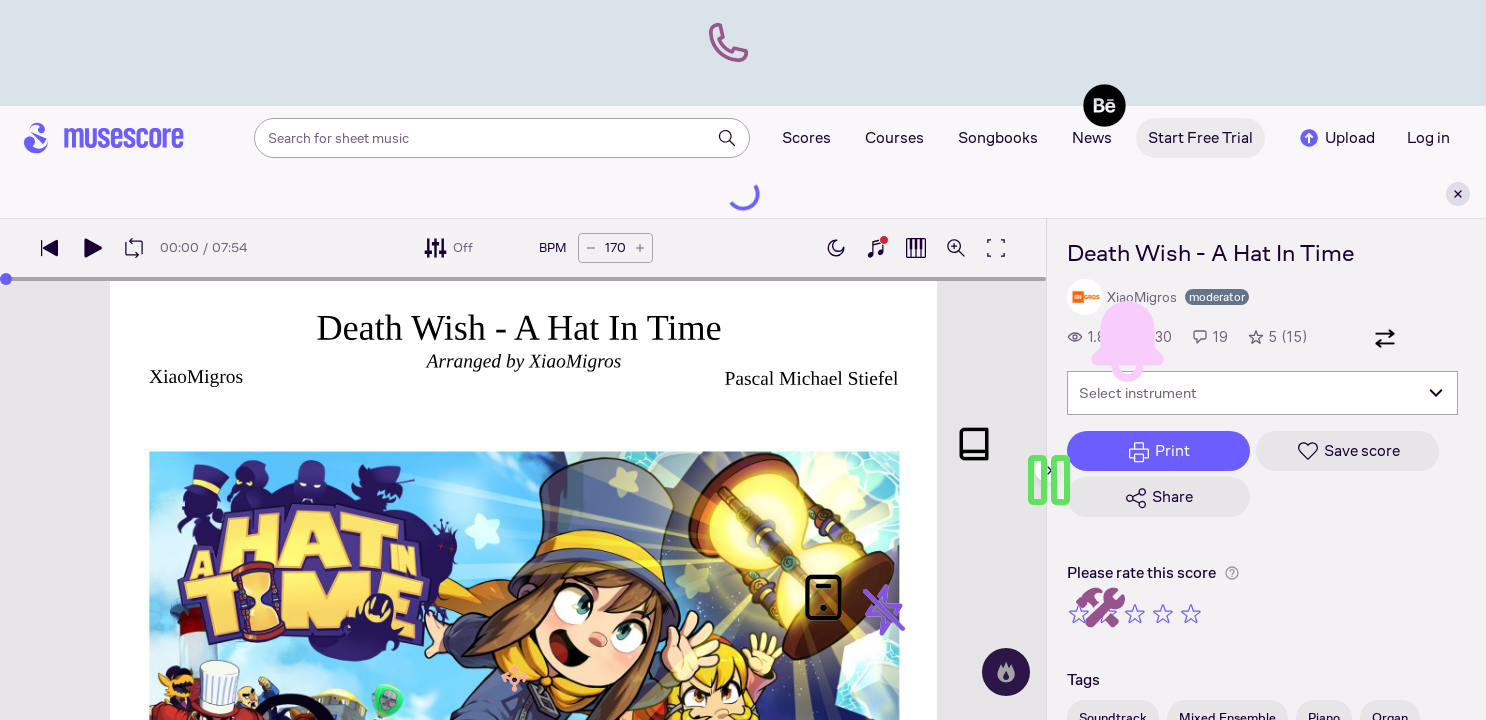 This screenshot has width=1486, height=720. I want to click on swap or exchange items, so click(1385, 338).